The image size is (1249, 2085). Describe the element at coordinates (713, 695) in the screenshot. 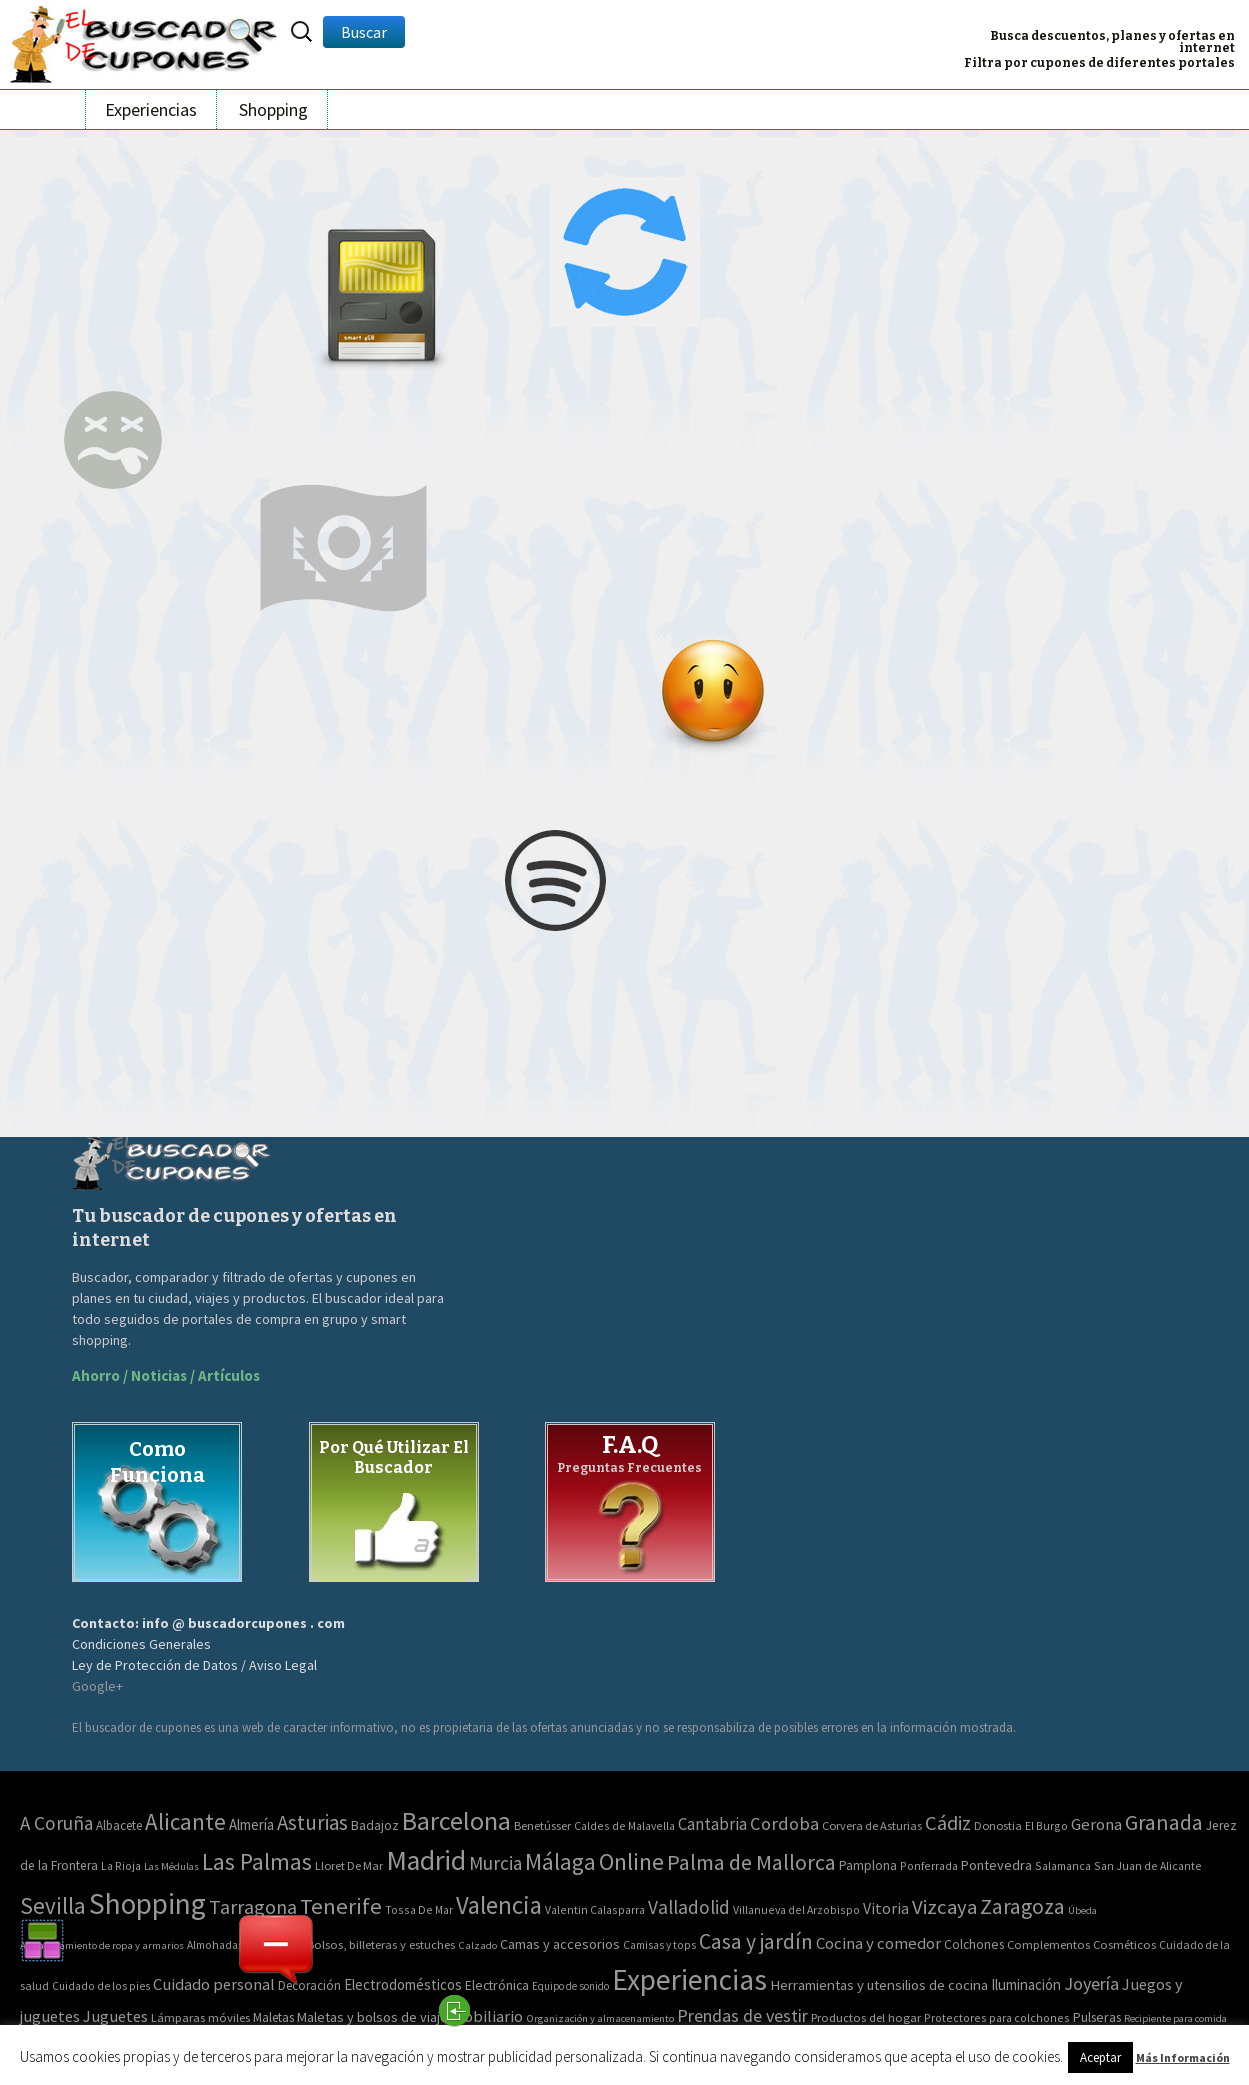

I see `indicates embarrassment or awkwardness in a message` at that location.